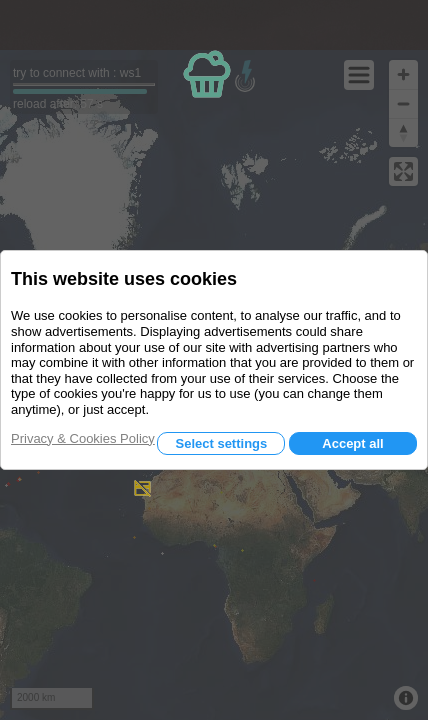 Image resolution: width=428 pixels, height=720 pixels. What do you see at coordinates (207, 74) in the screenshot?
I see `view bakery or dessert options` at bounding box center [207, 74].